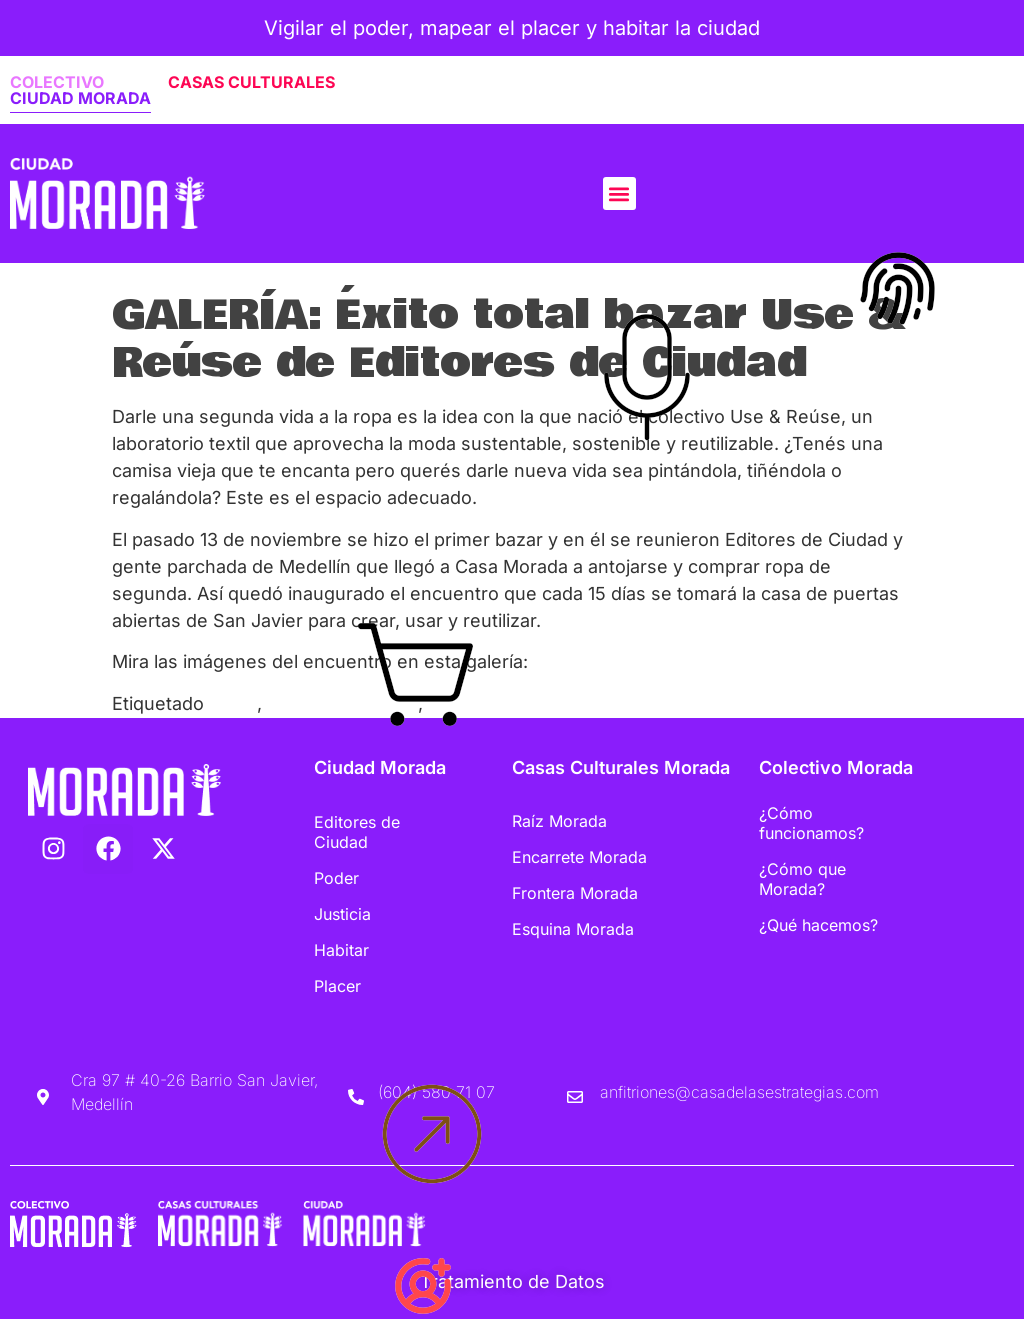 The width and height of the screenshot is (1024, 1319). Describe the element at coordinates (417, 674) in the screenshot. I see `view your shopping cart` at that location.